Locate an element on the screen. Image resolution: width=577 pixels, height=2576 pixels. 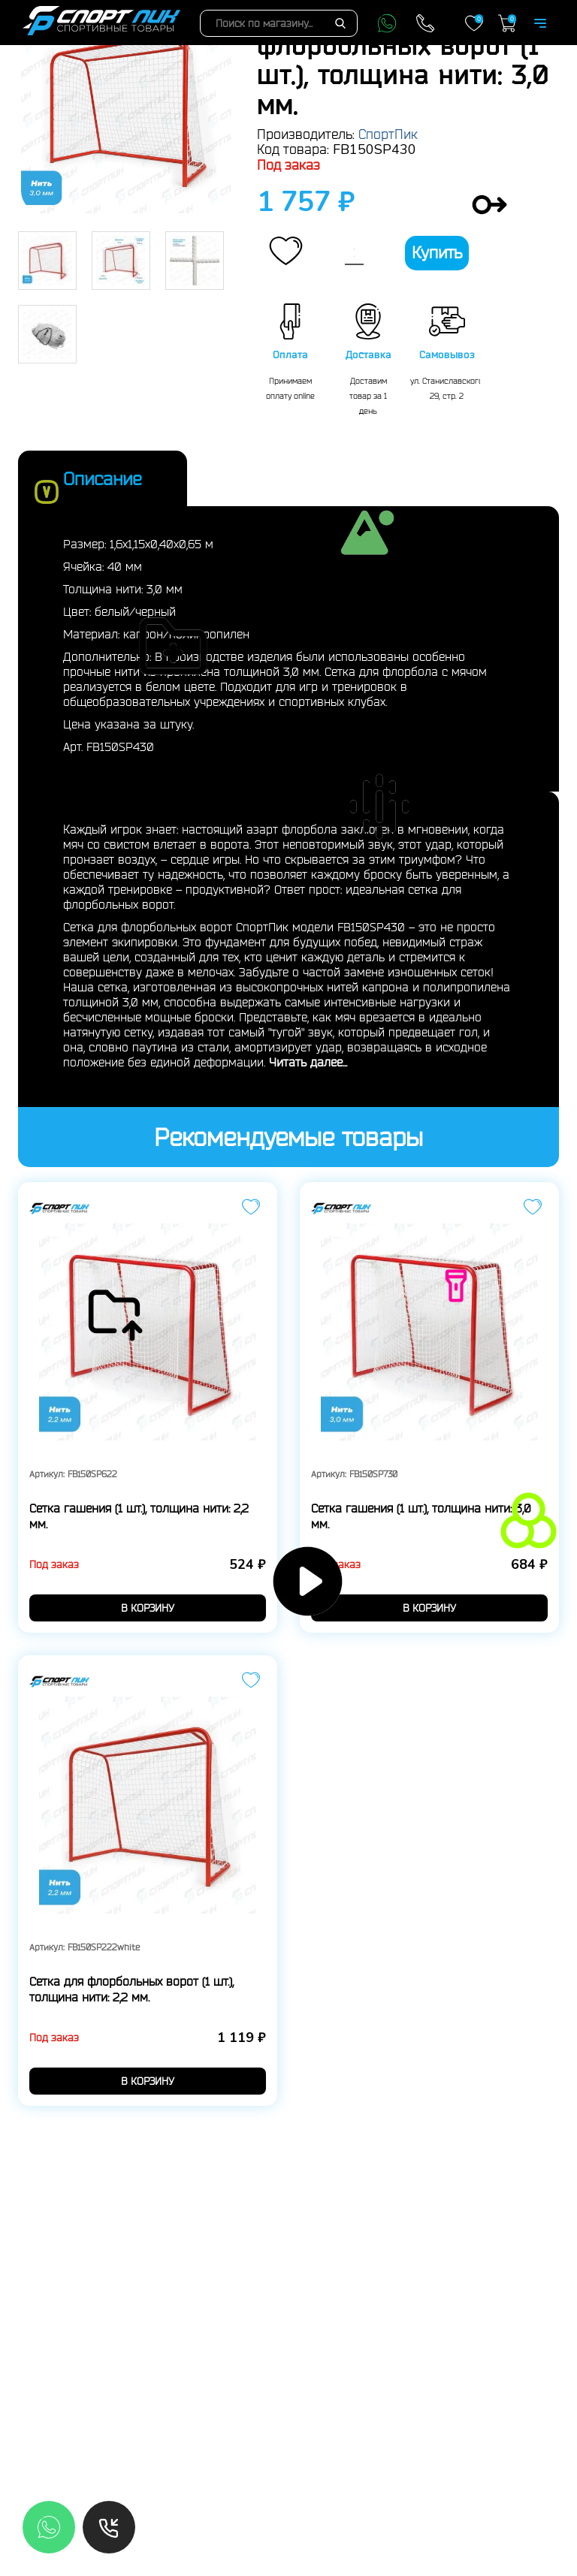
apply filters to refine results is located at coordinates (528, 1520).